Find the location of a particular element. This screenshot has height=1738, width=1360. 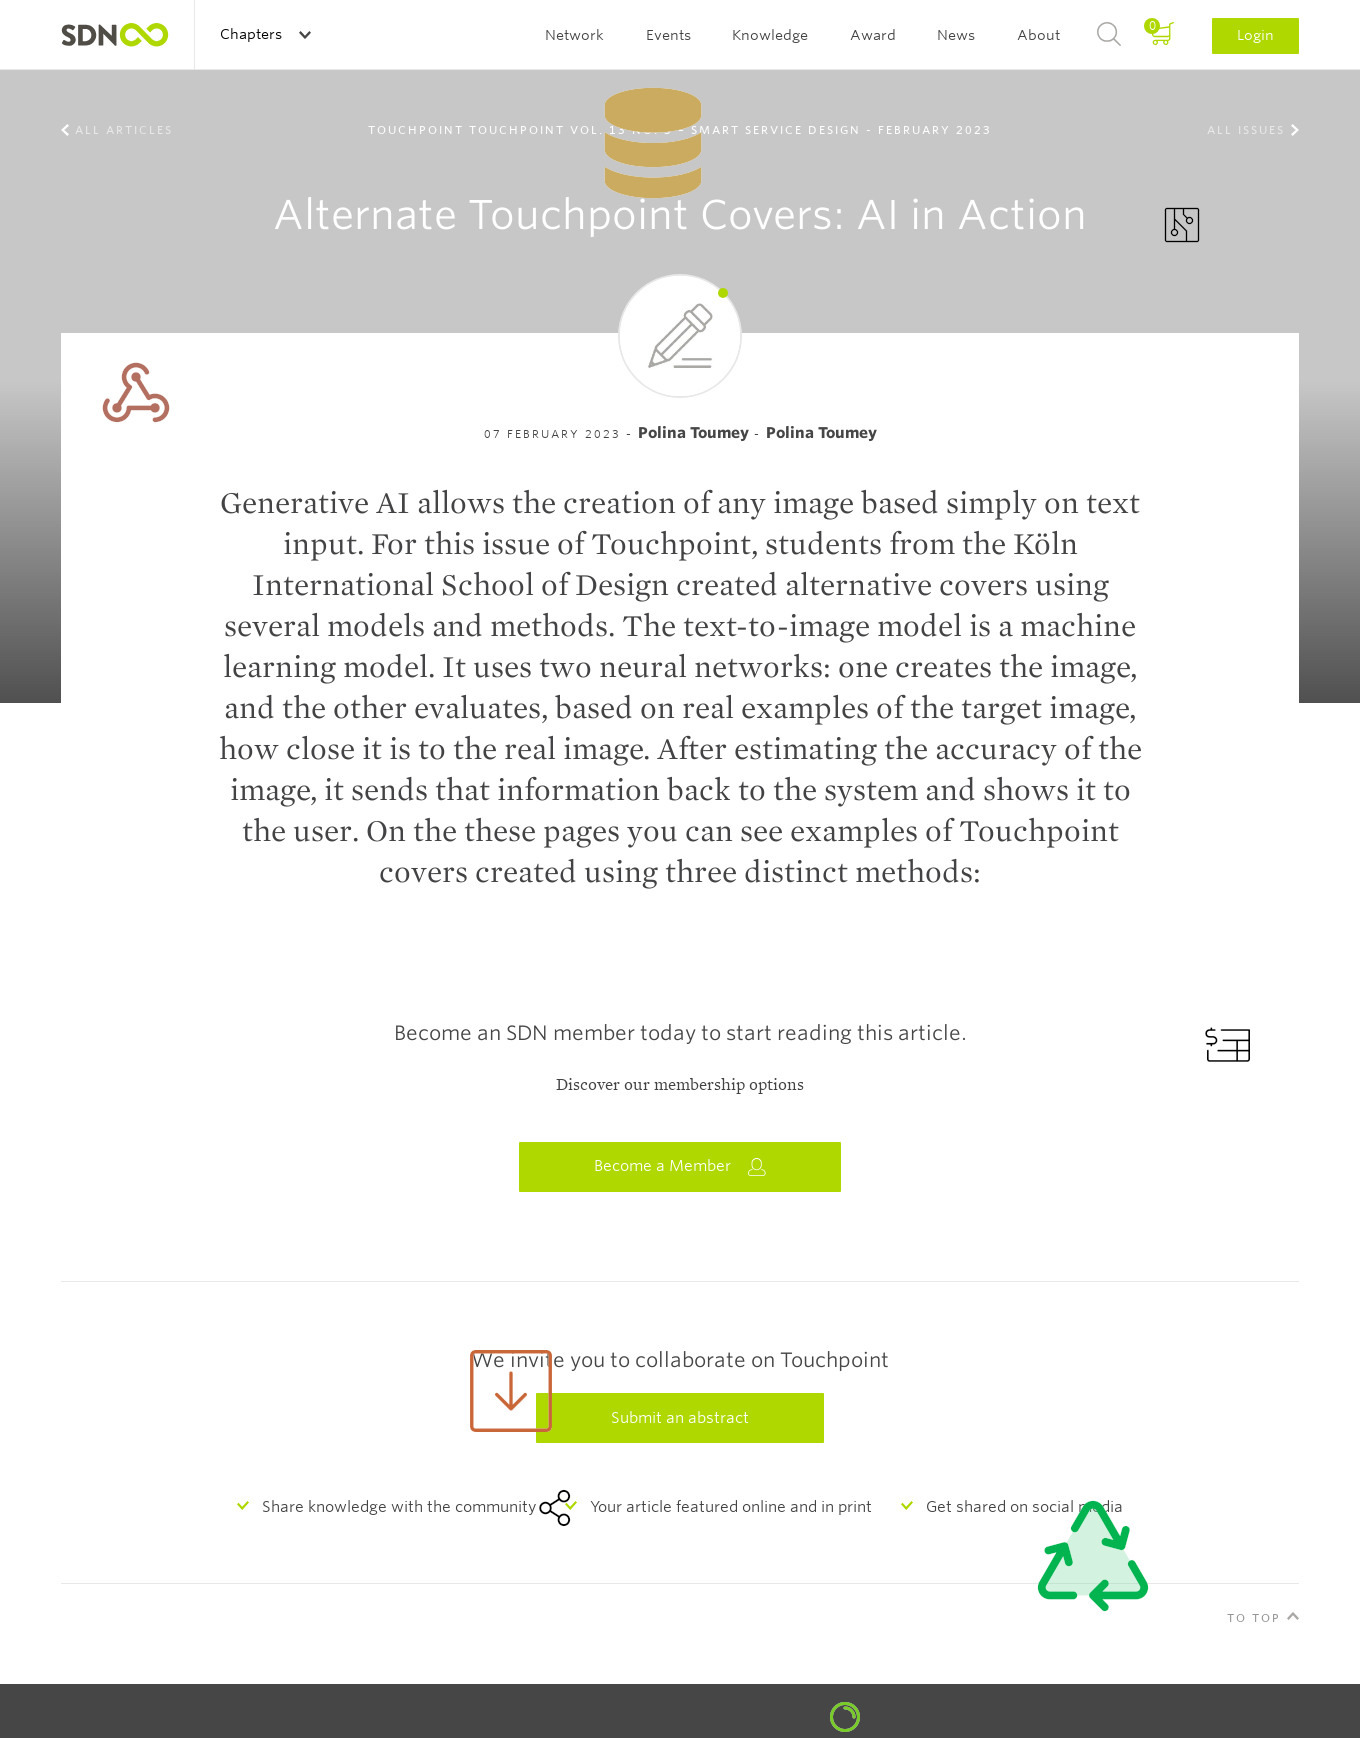

apply inner shadow effect to top-right corner is located at coordinates (845, 1717).